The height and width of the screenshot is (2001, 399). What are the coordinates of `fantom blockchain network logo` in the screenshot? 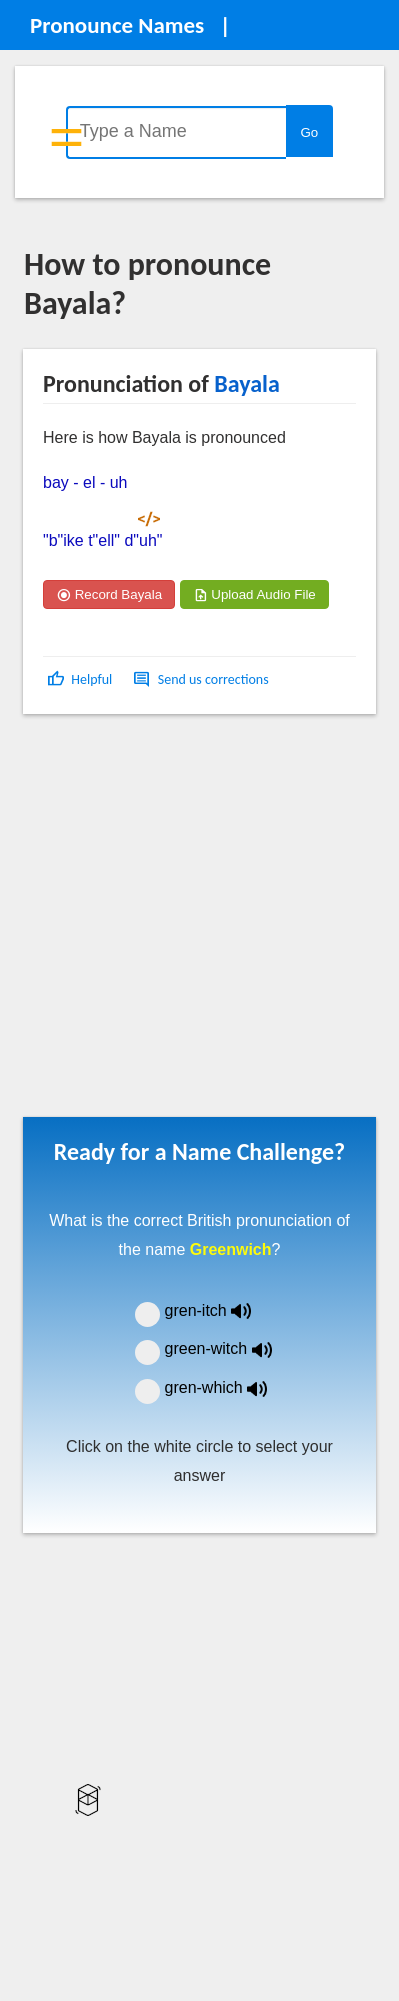 It's located at (88, 1800).